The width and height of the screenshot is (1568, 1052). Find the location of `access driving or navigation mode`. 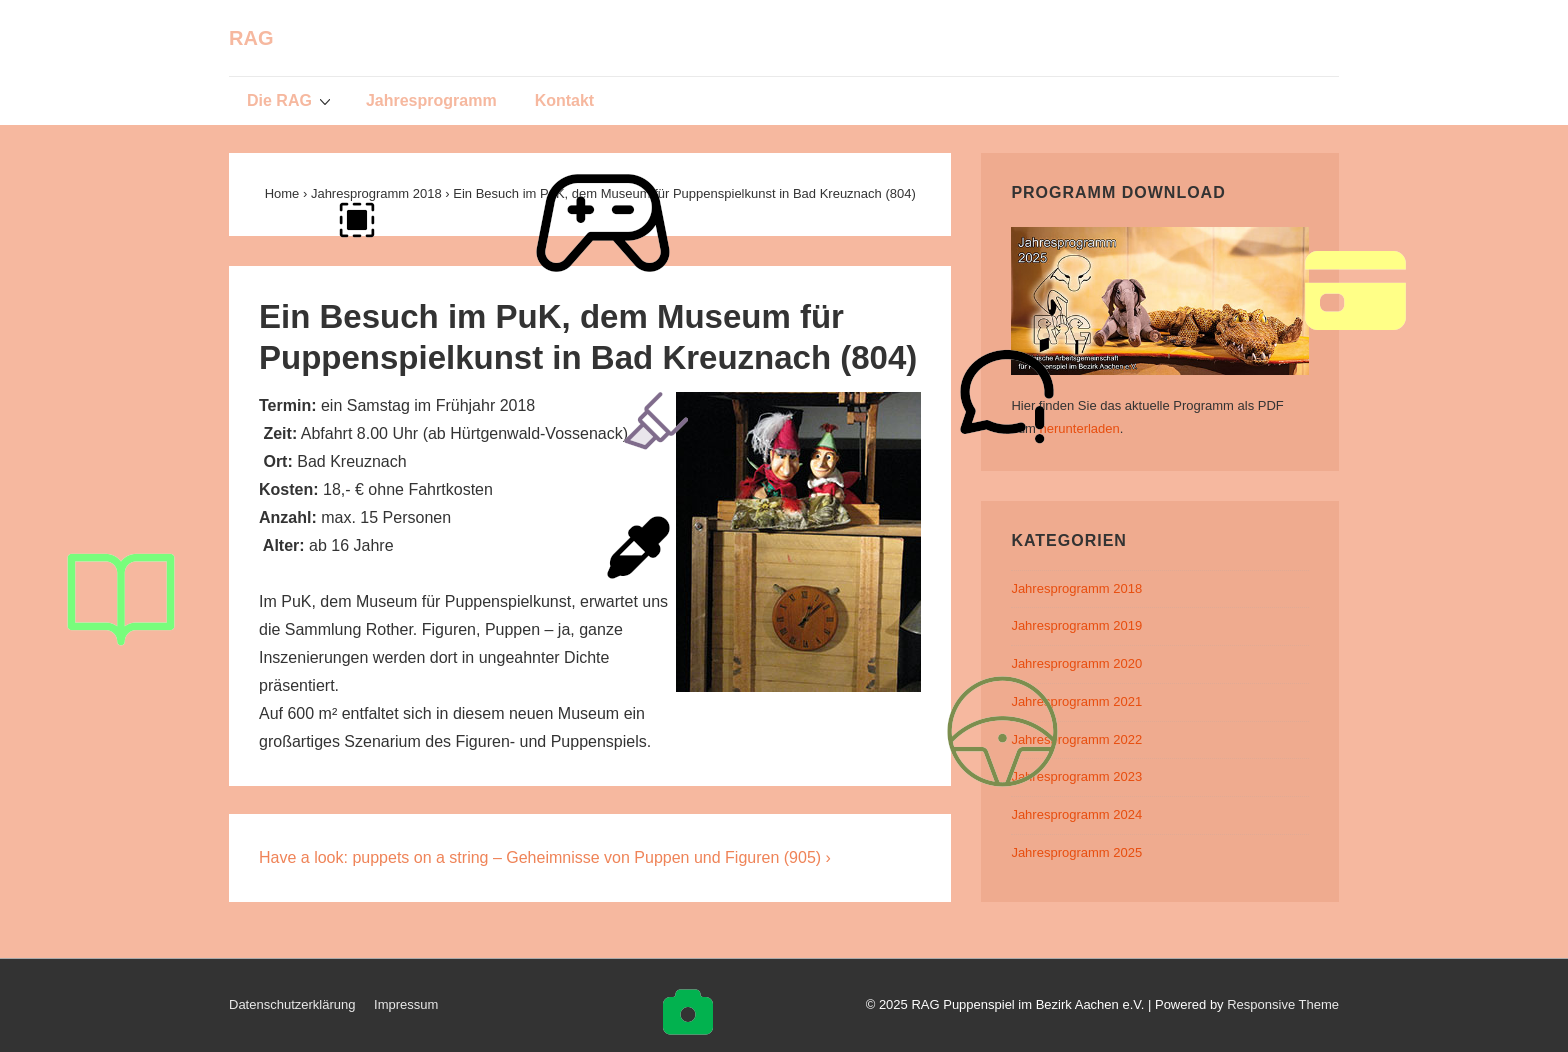

access driving or navigation mode is located at coordinates (1002, 731).